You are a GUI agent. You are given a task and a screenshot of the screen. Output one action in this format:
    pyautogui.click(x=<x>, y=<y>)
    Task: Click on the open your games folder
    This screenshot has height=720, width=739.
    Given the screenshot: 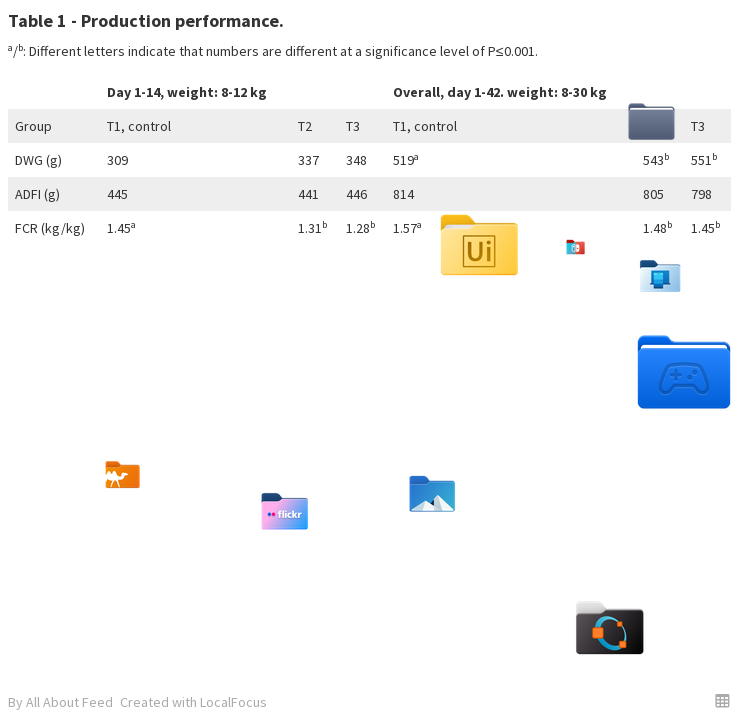 What is the action you would take?
    pyautogui.click(x=684, y=372)
    